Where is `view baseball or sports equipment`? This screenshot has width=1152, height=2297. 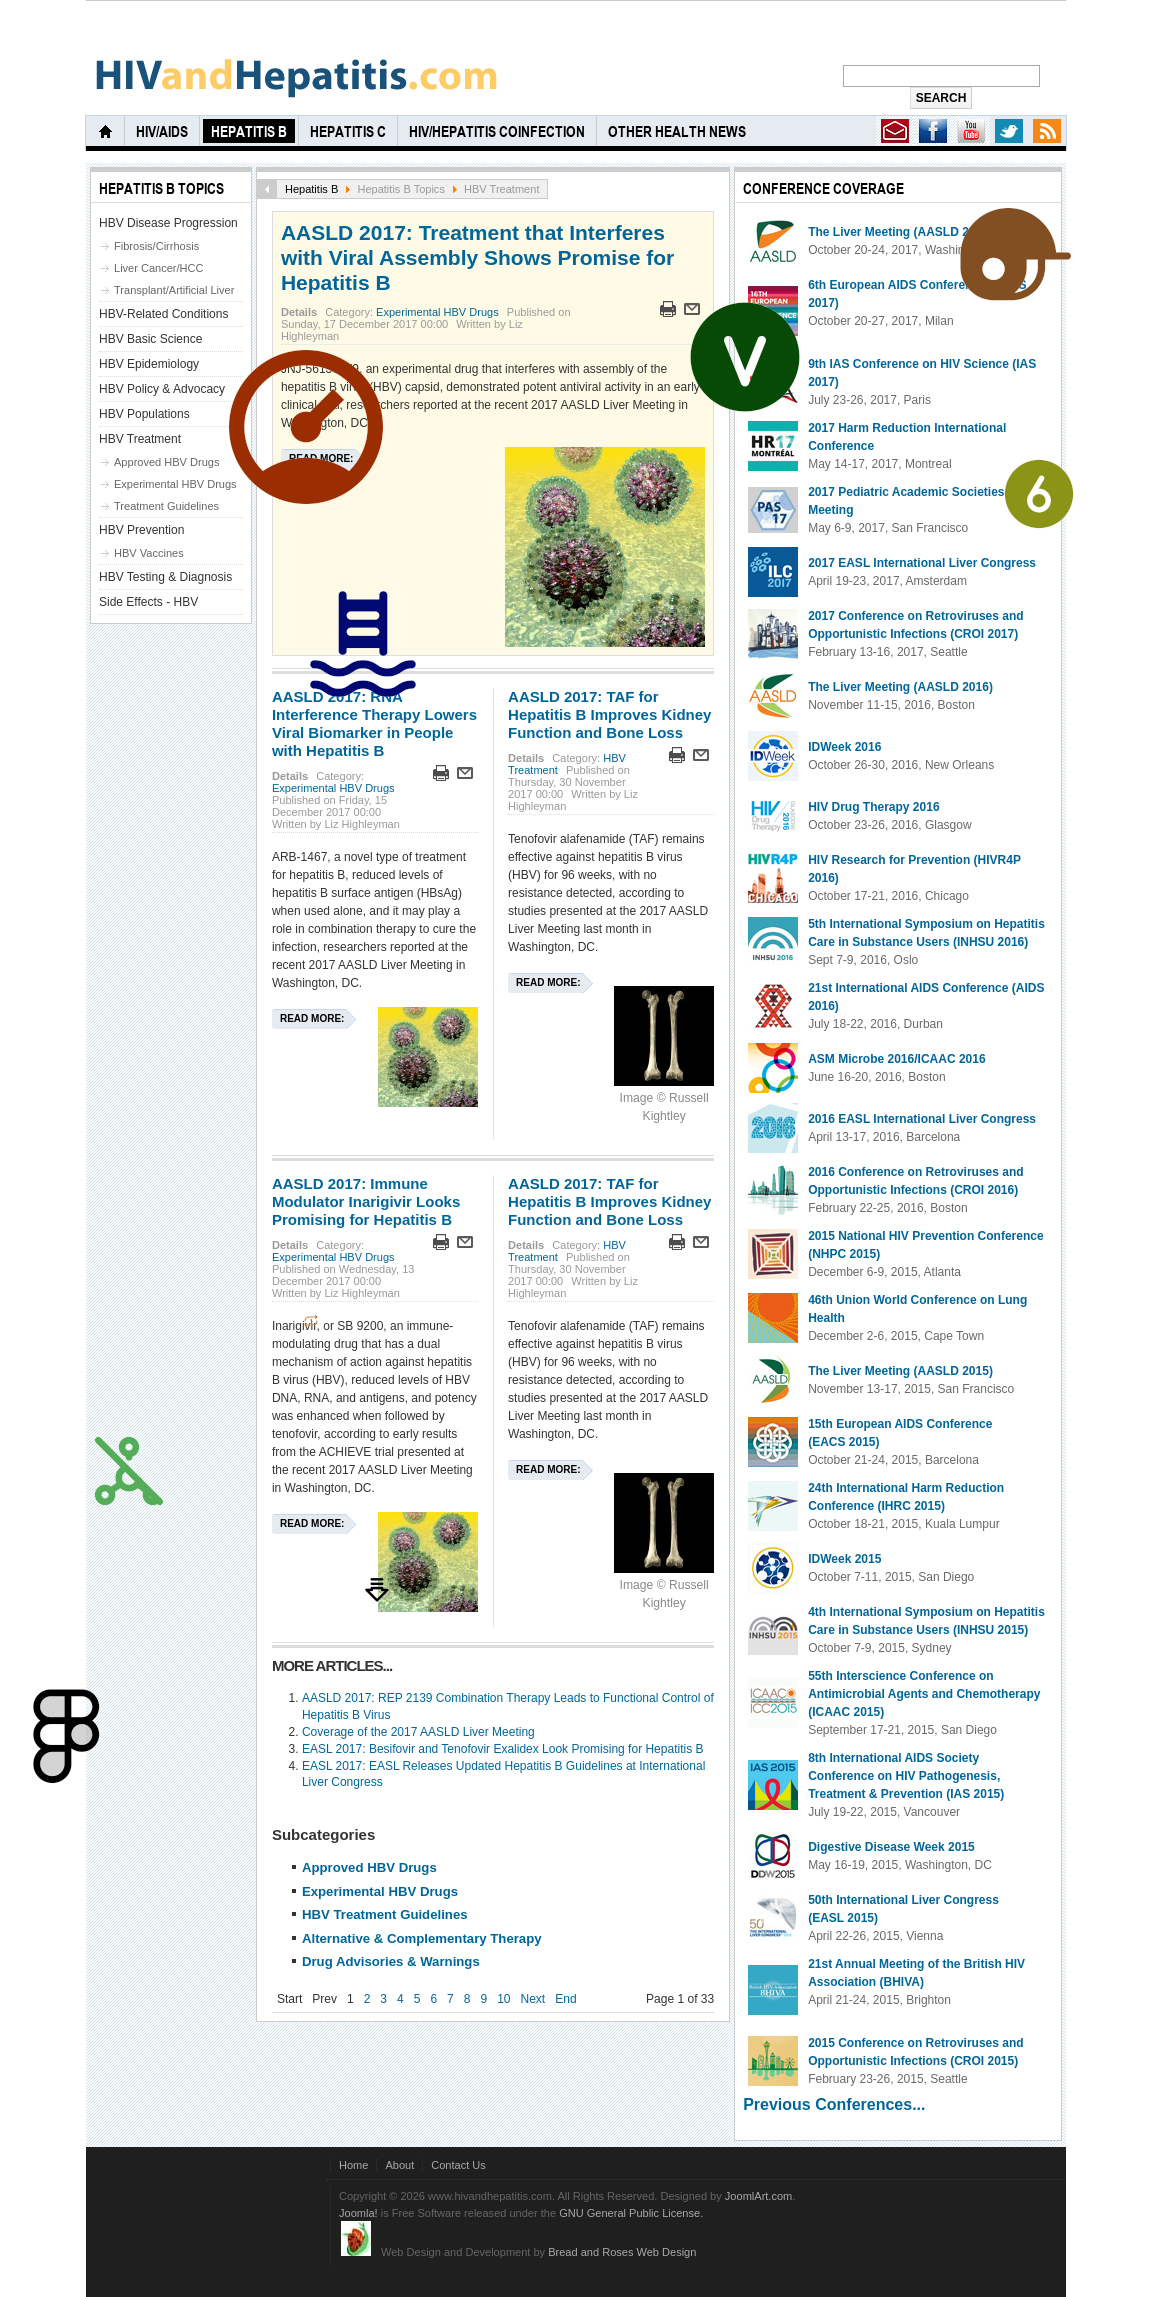
view baseball or sports equipment is located at coordinates (1012, 256).